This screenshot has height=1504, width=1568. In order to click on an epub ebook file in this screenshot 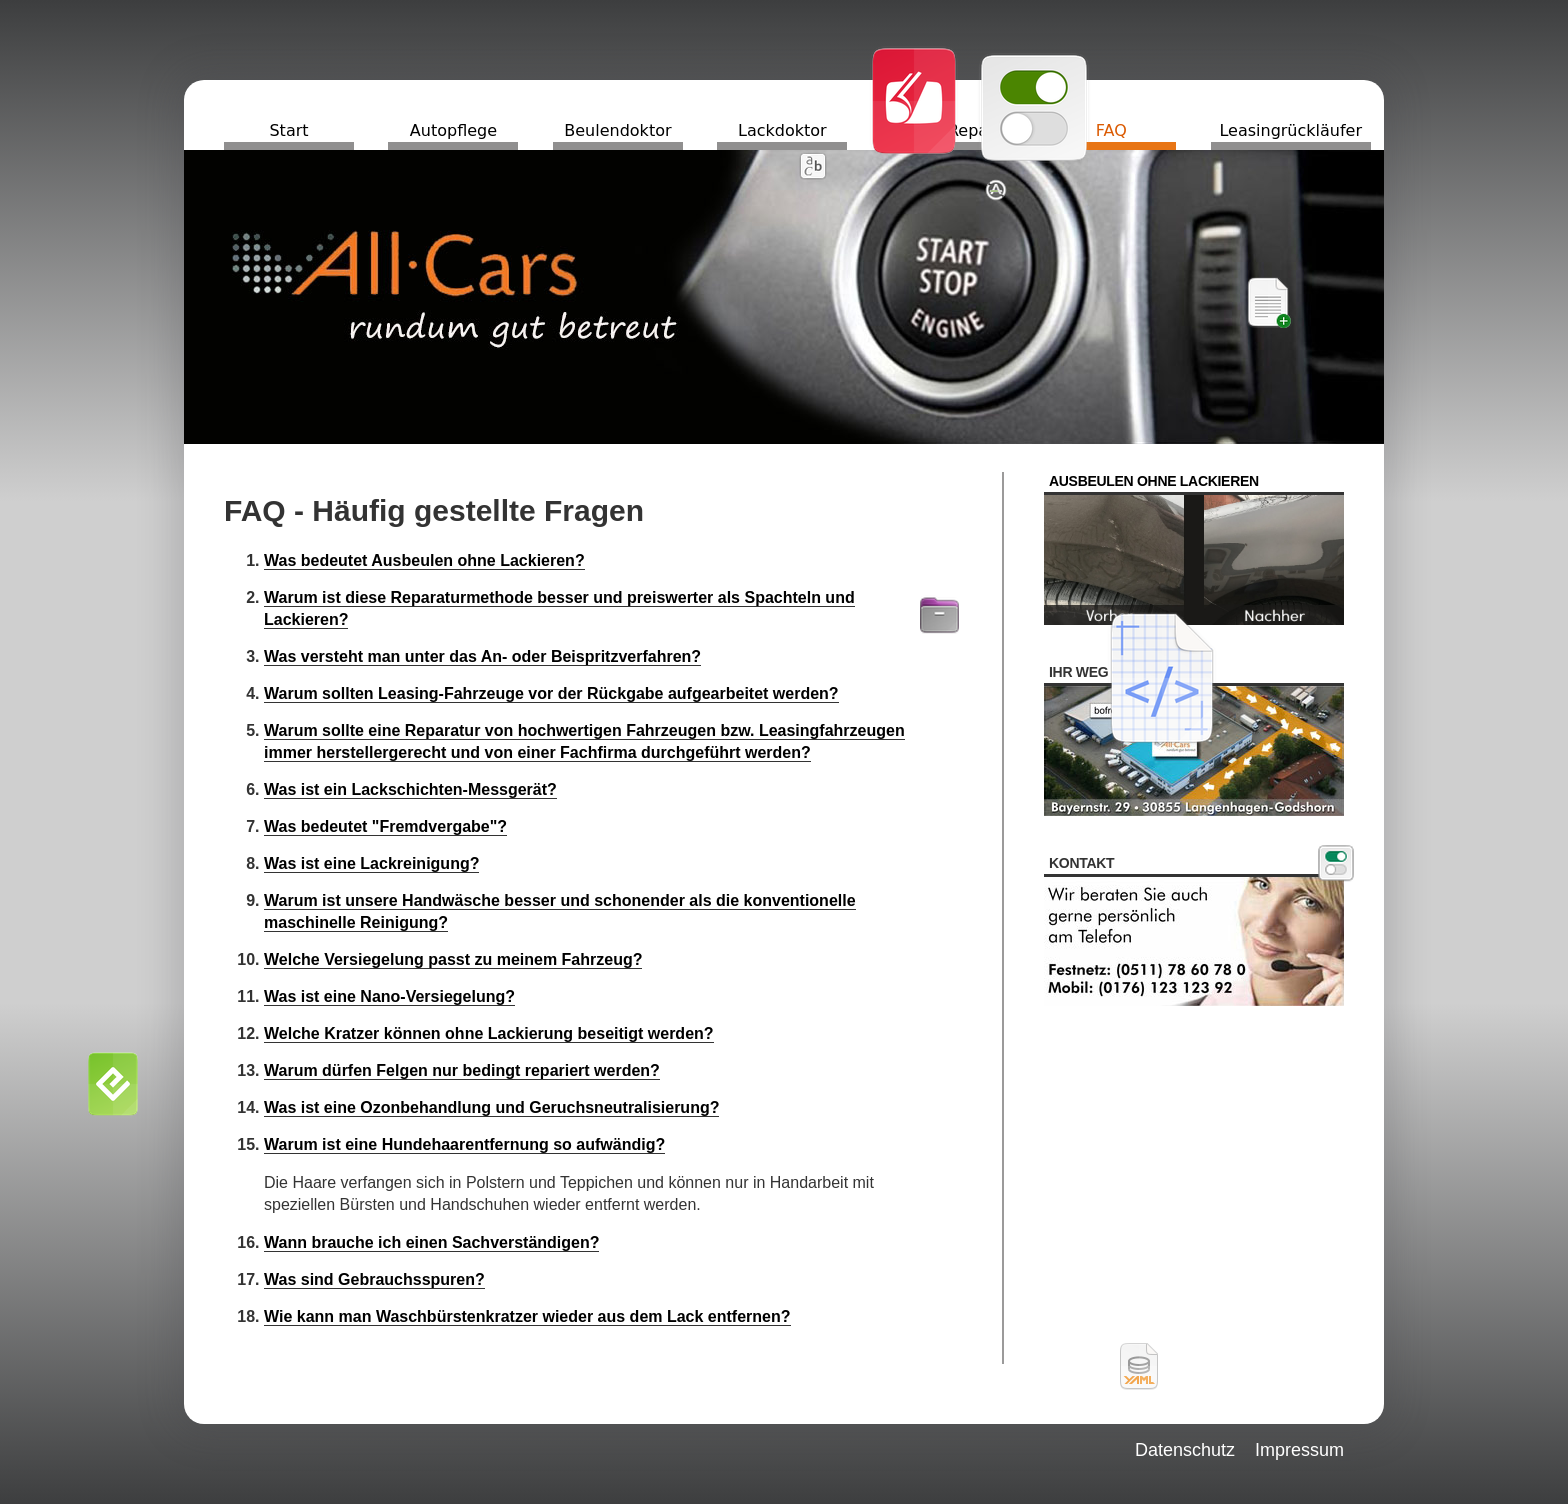, I will do `click(113, 1084)`.